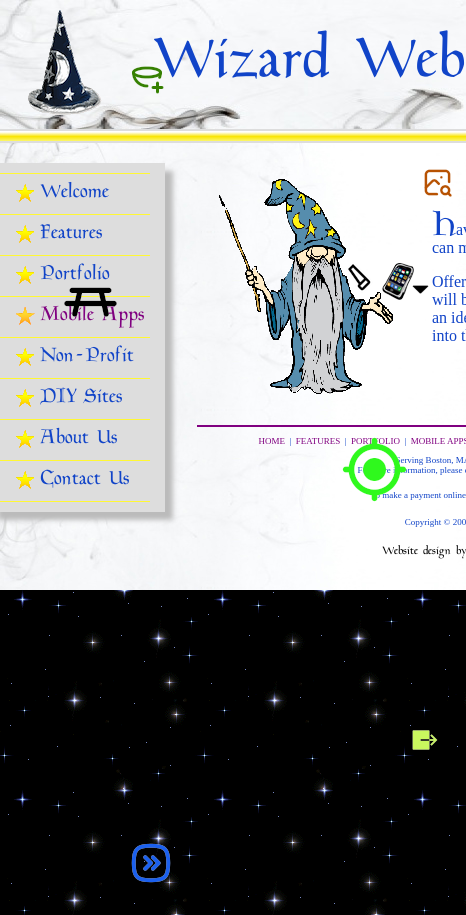 This screenshot has height=915, width=466. I want to click on expand a dropdown menu or list, so click(420, 289).